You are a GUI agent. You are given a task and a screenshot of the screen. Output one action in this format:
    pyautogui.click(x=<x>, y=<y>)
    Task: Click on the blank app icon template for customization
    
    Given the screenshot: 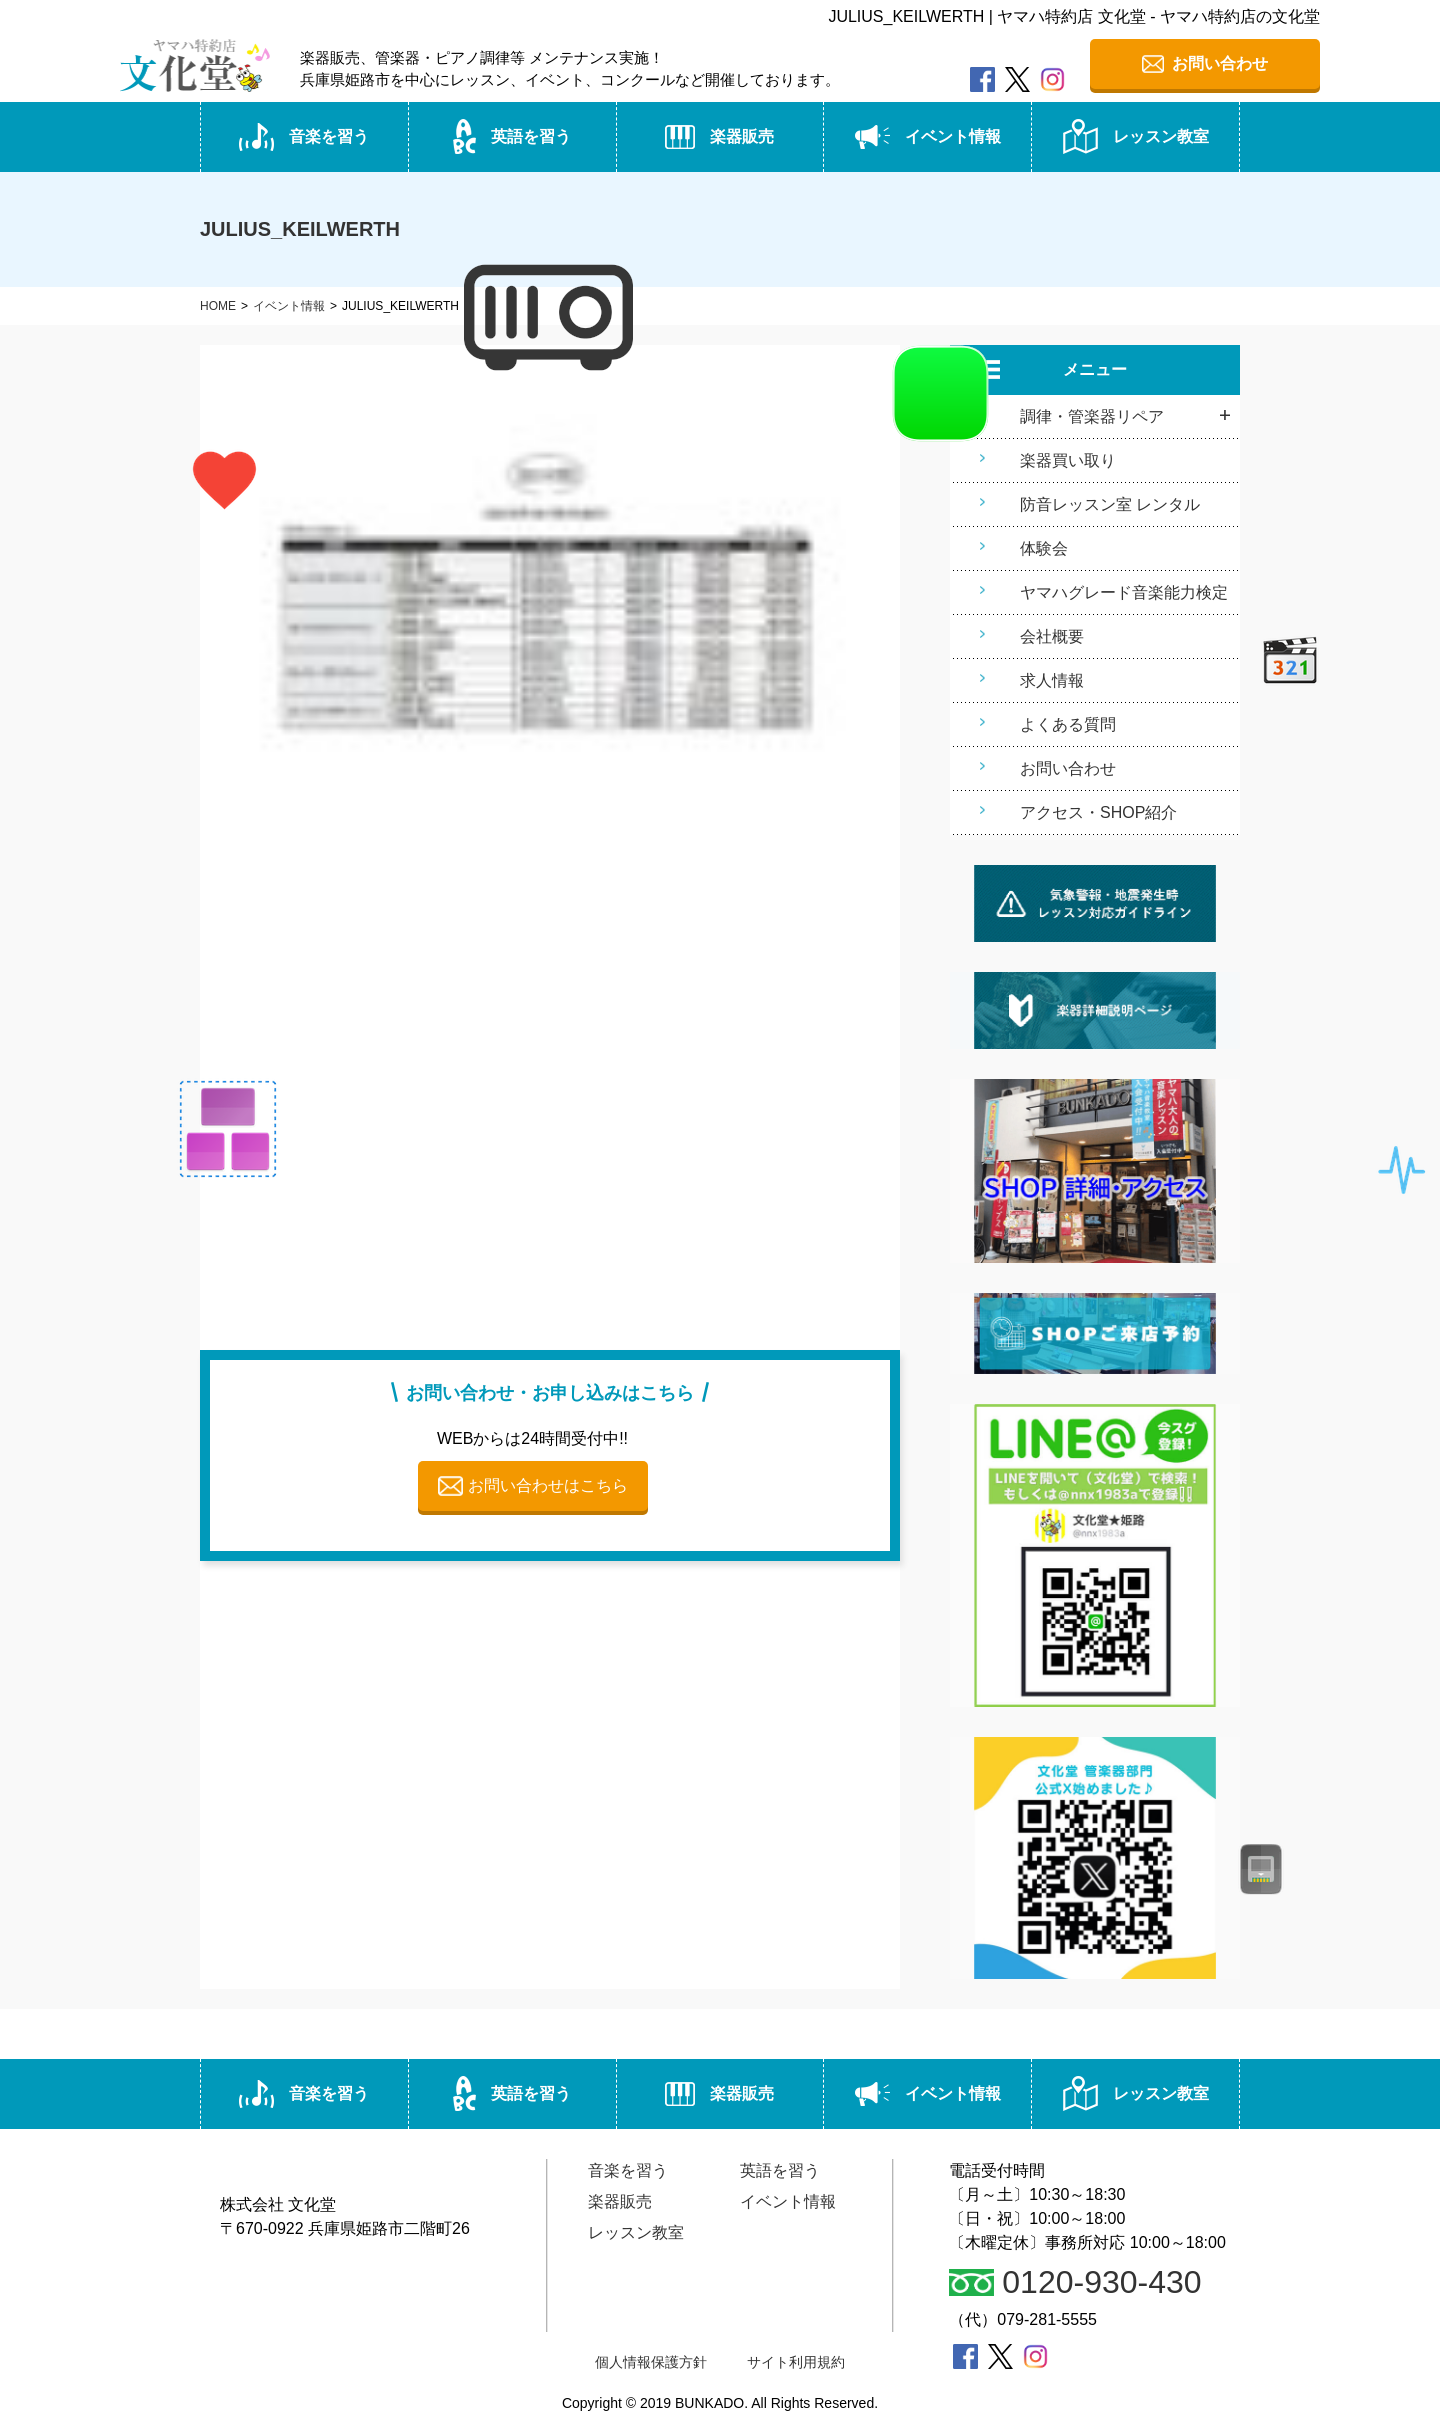 What is the action you would take?
    pyautogui.click(x=940, y=393)
    